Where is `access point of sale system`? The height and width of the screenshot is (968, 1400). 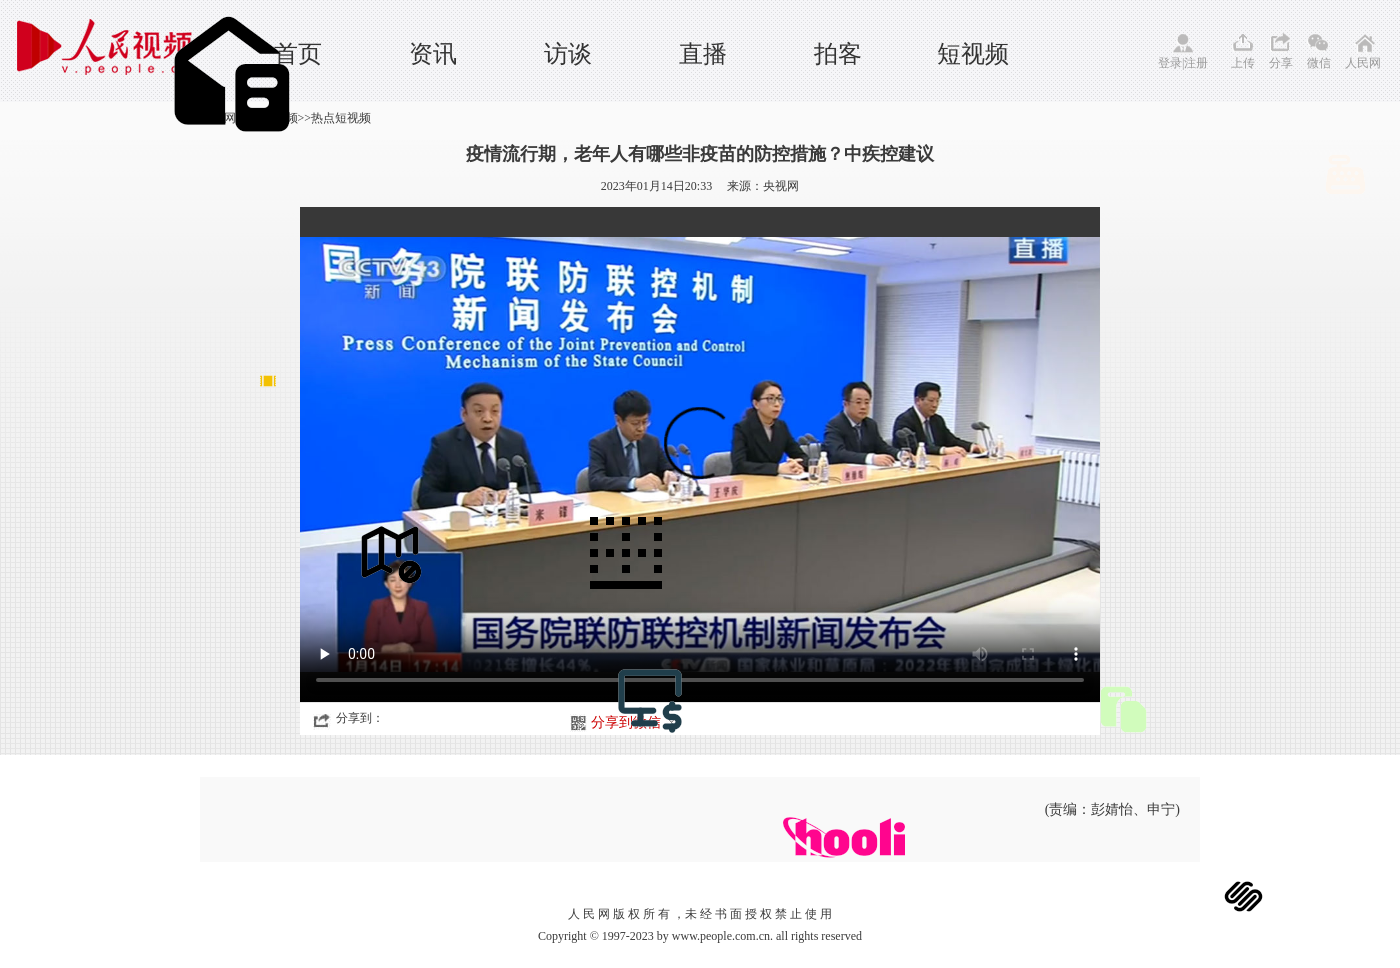
access point of sale system is located at coordinates (1345, 174).